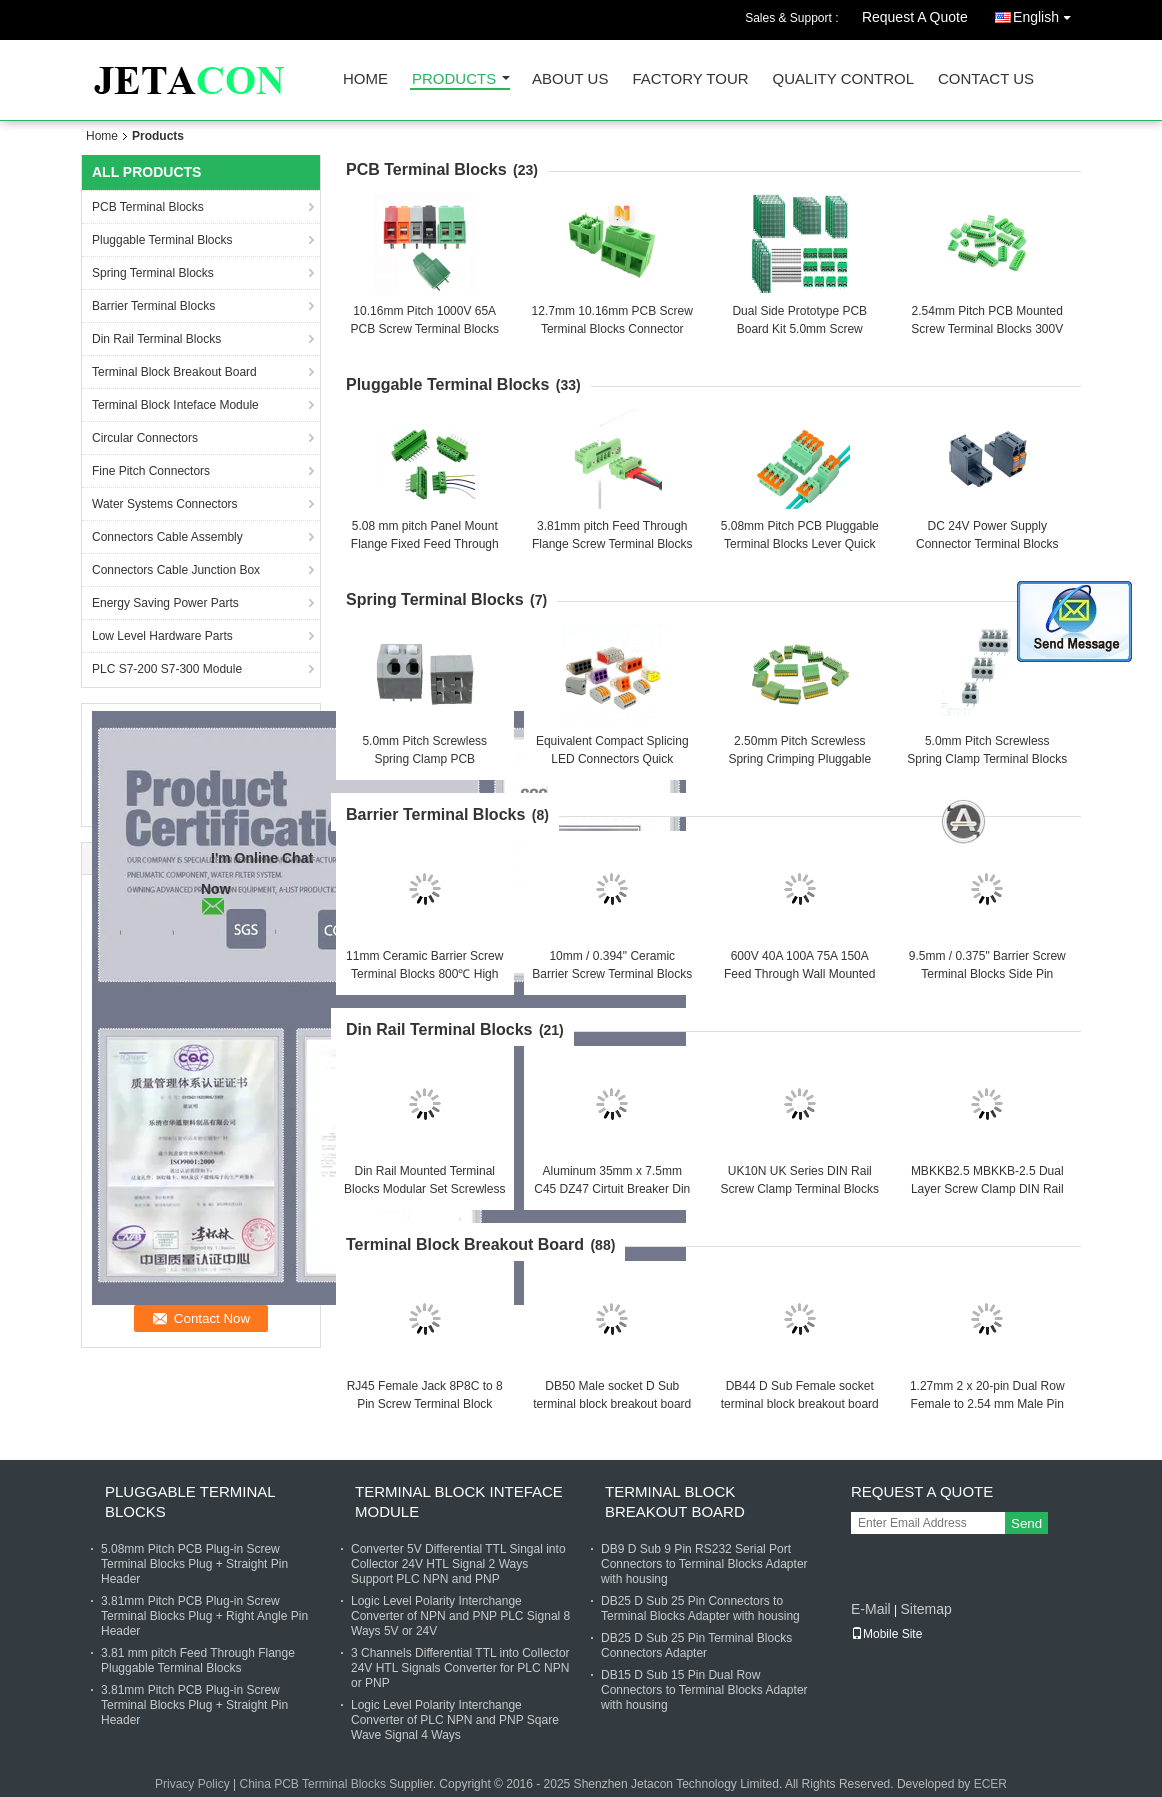  I want to click on open the Notable note-taking app, so click(622, 213).